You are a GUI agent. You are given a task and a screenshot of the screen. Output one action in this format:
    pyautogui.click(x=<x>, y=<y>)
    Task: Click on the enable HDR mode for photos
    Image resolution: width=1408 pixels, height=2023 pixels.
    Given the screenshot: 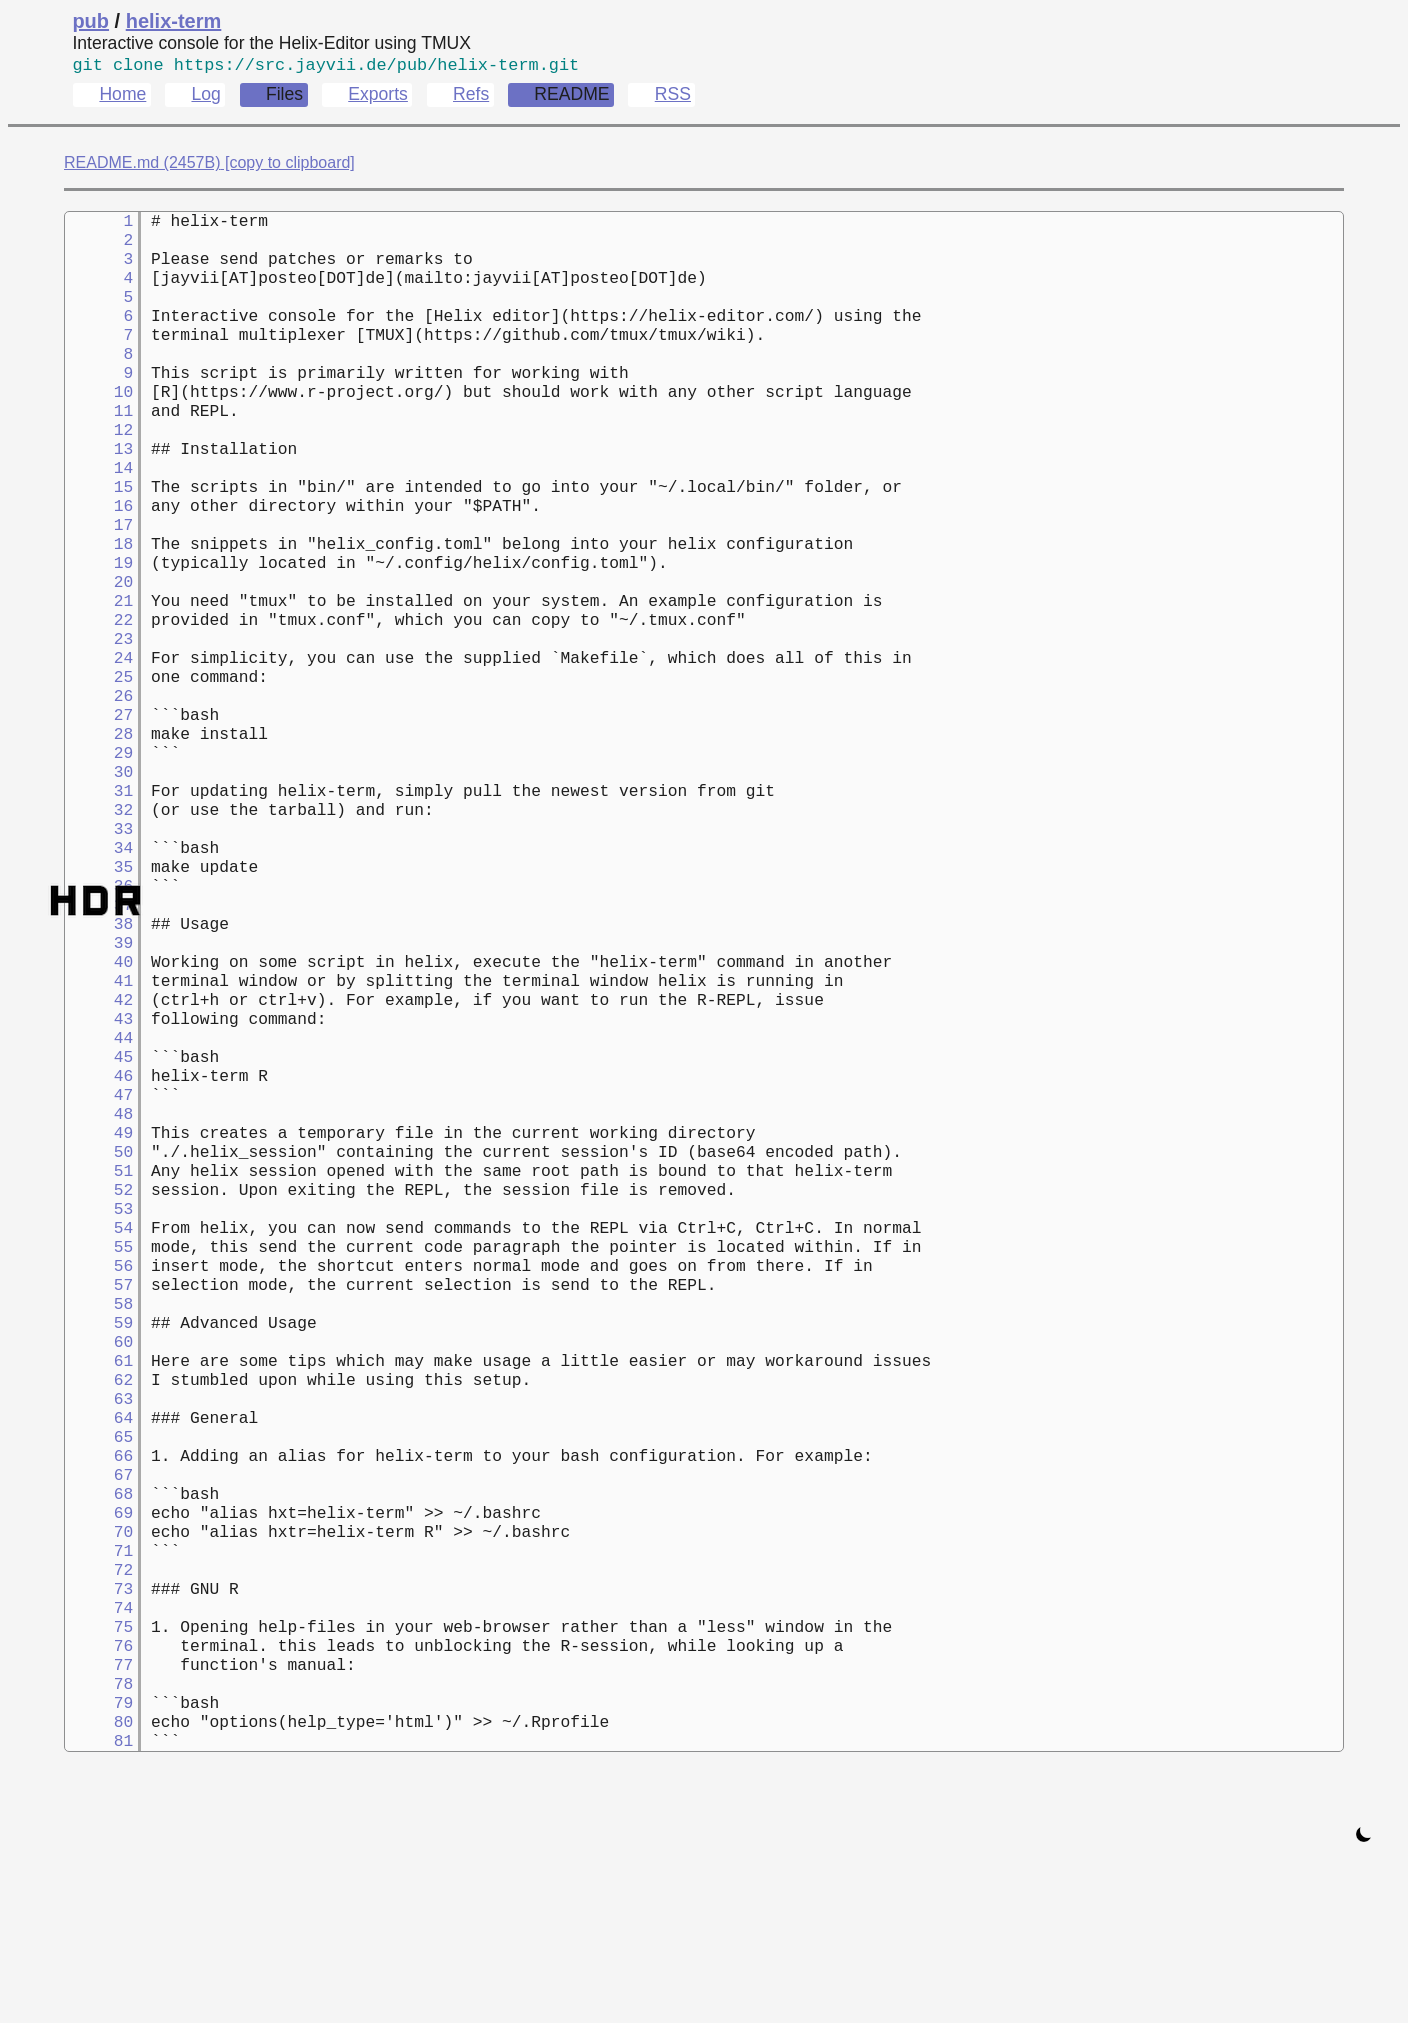 What is the action you would take?
    pyautogui.click(x=95, y=900)
    